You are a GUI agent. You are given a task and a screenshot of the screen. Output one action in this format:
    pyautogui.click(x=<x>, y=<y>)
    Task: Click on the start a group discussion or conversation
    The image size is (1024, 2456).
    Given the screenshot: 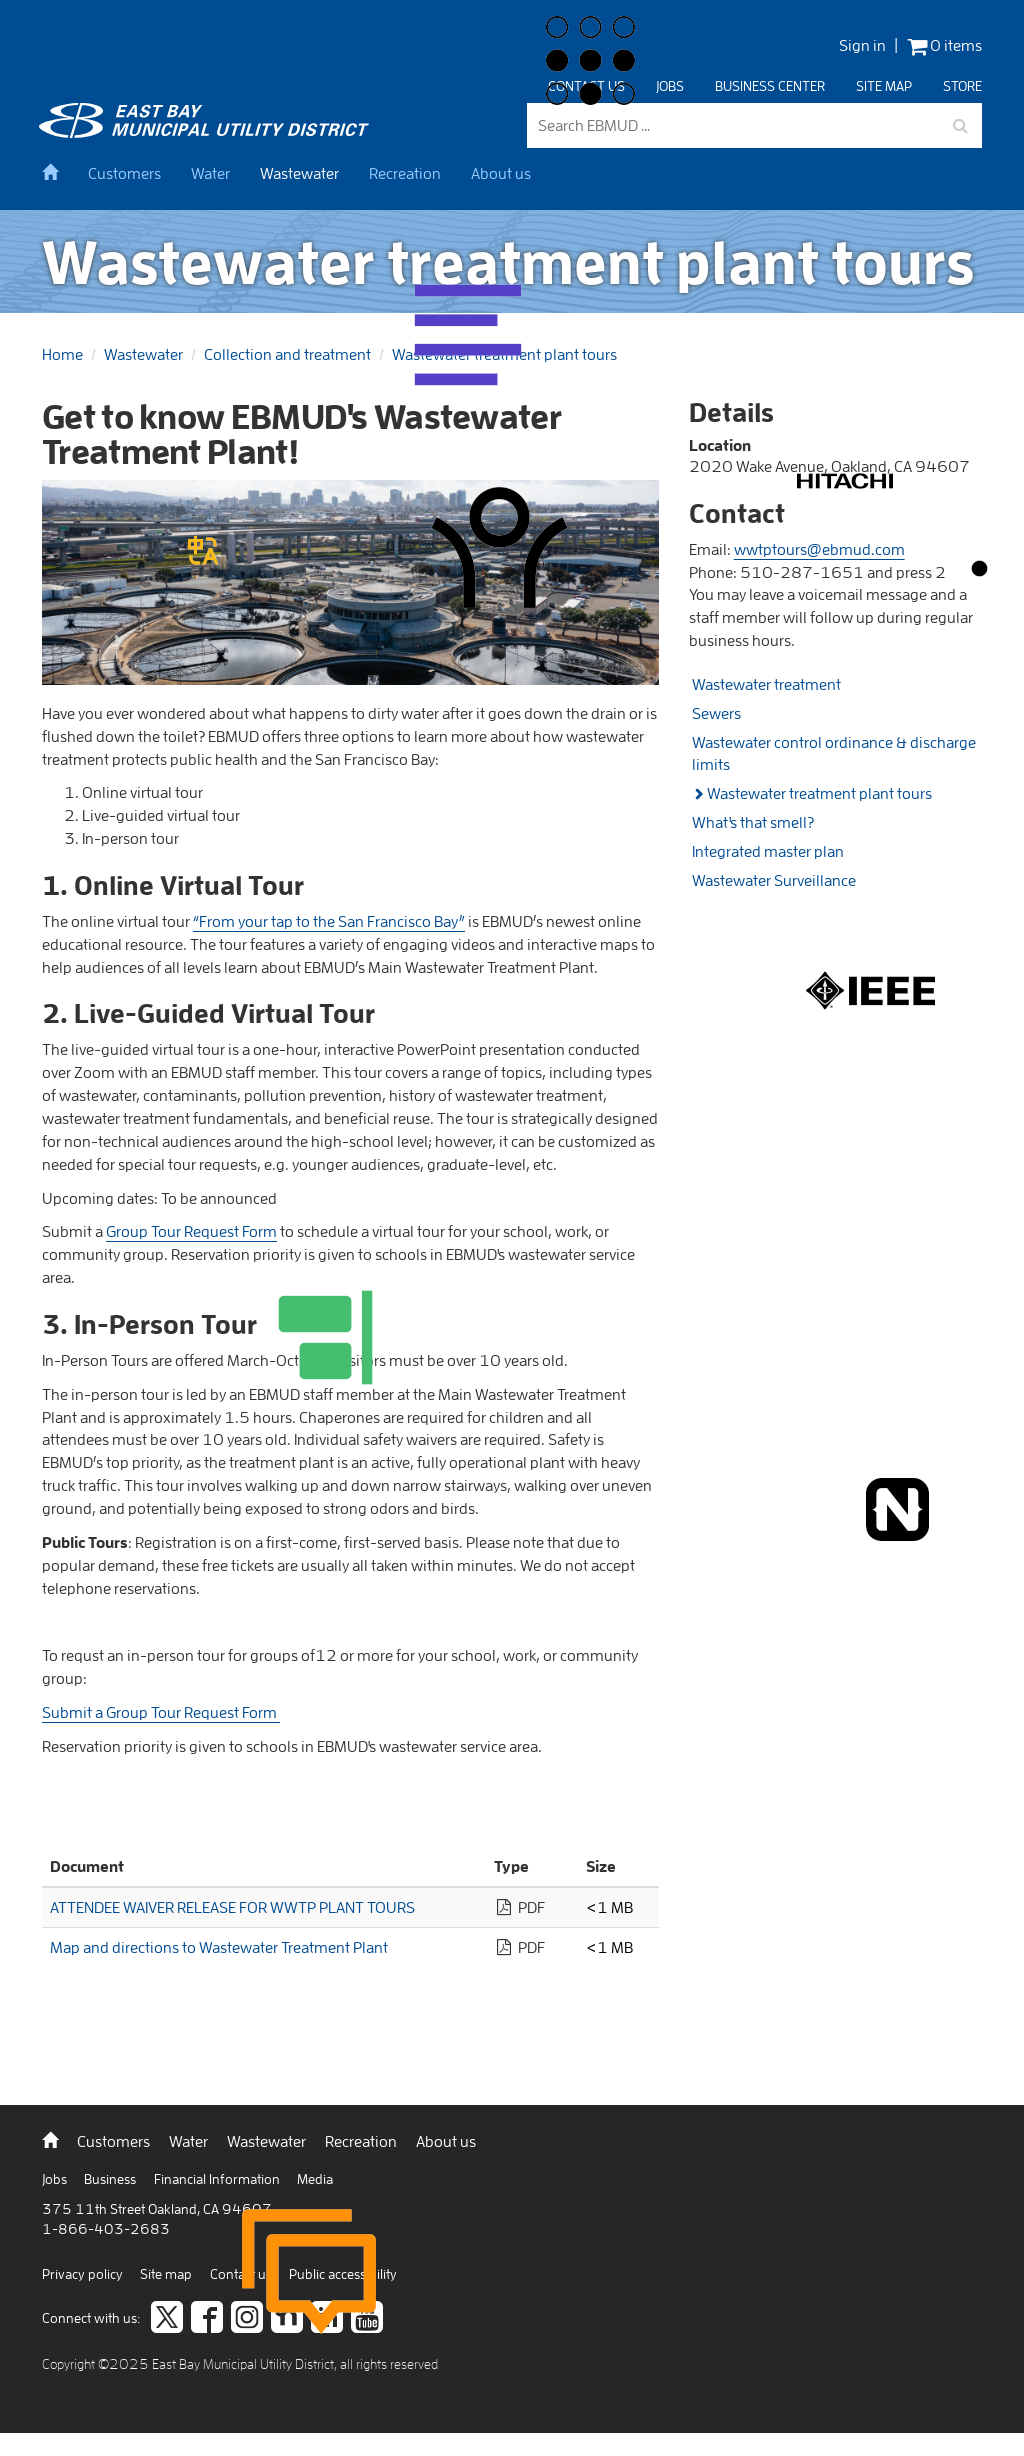 What is the action you would take?
    pyautogui.click(x=309, y=2270)
    